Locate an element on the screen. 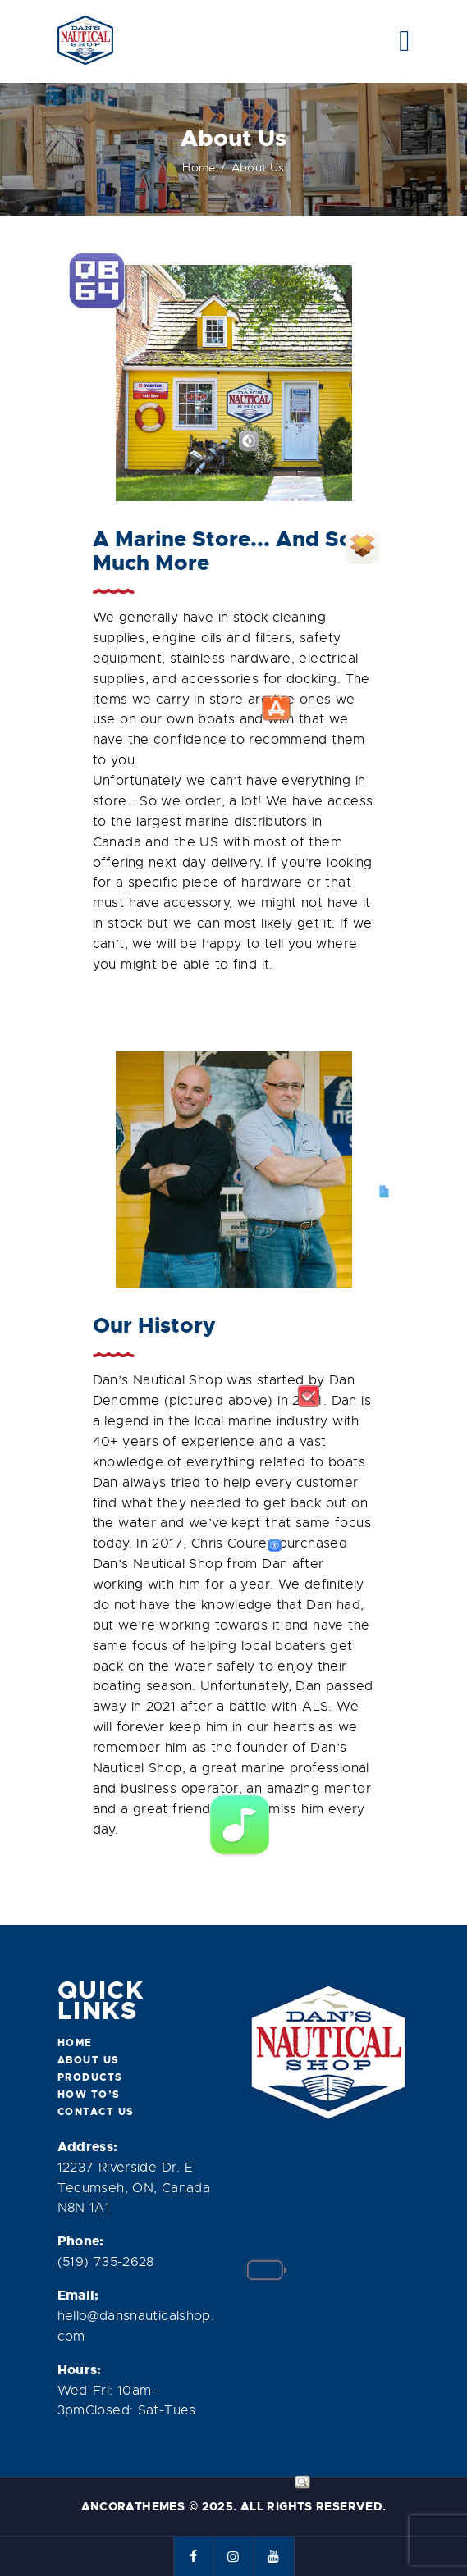 This screenshot has width=467, height=2576. open accessibility settings is located at coordinates (274, 1545).